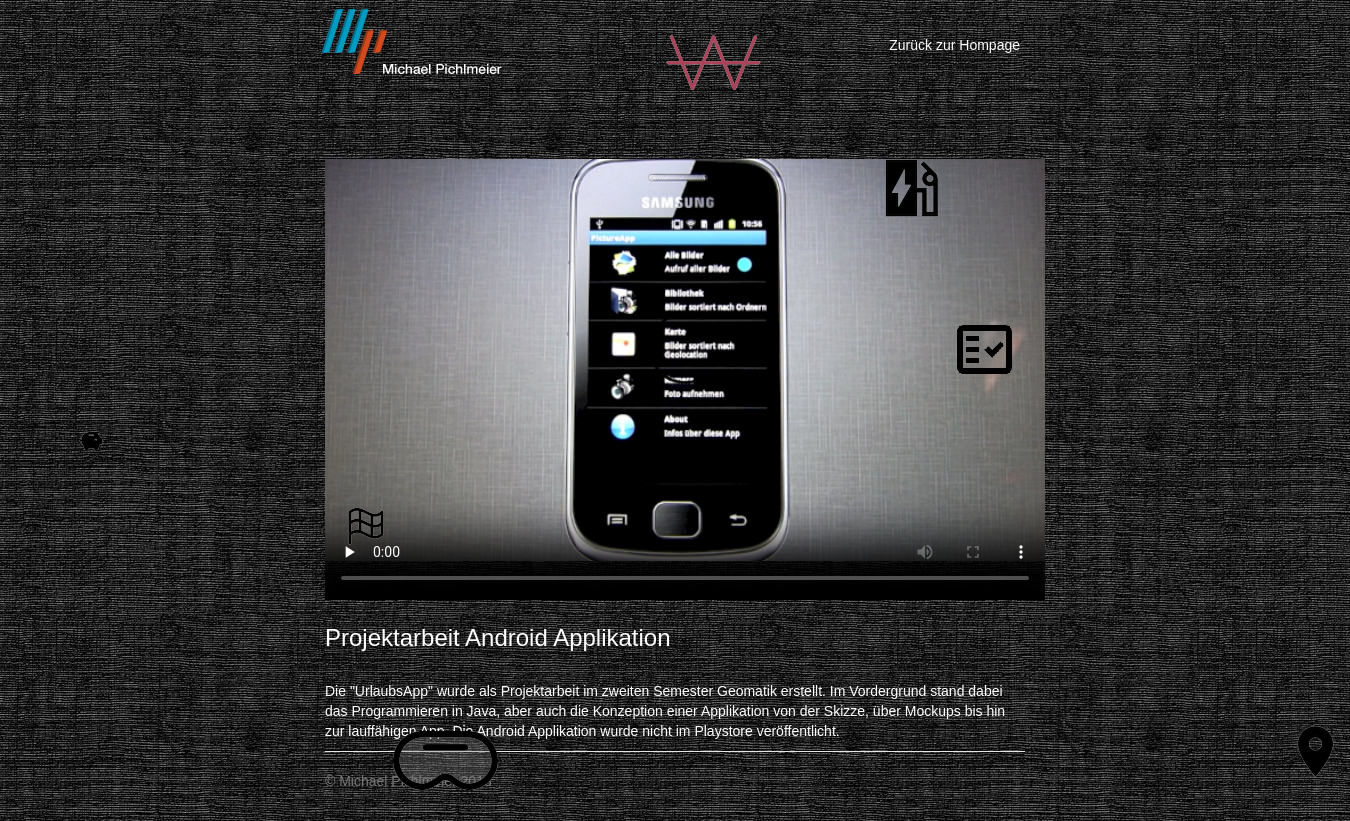  What do you see at coordinates (364, 525) in the screenshot?
I see `indicates finish line or goal completion` at bounding box center [364, 525].